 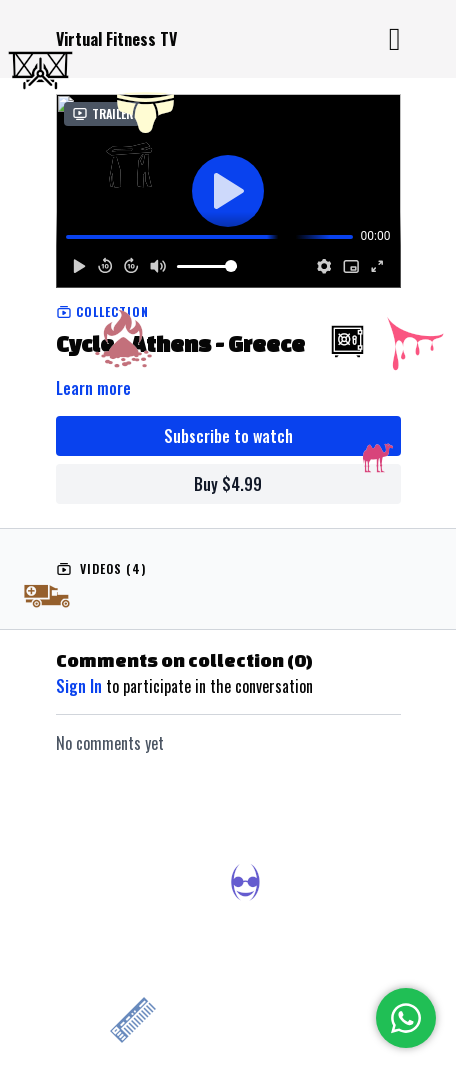 I want to click on military ambulance unit or medical transport, so click(x=47, y=596).